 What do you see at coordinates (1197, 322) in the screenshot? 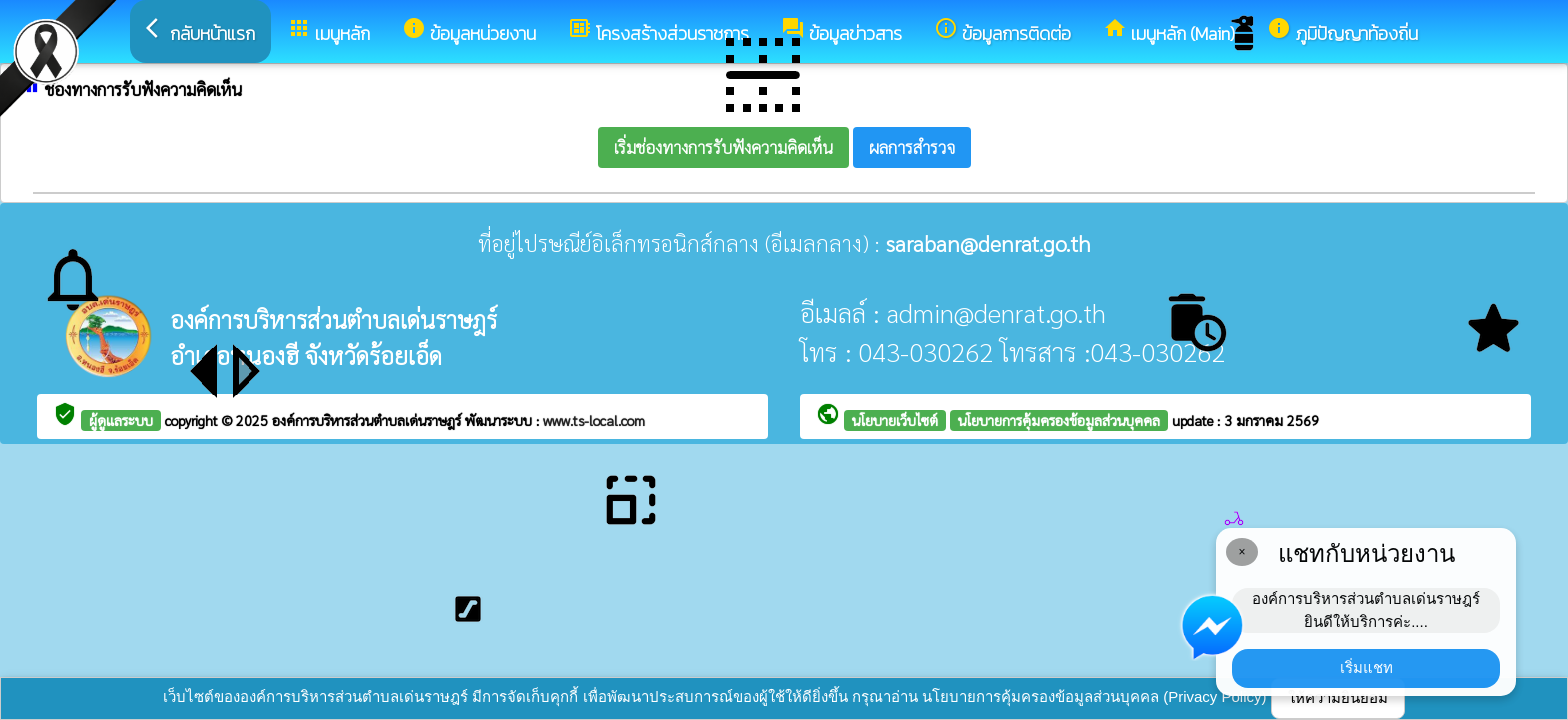
I see `enable auto-delete for messages or files` at bounding box center [1197, 322].